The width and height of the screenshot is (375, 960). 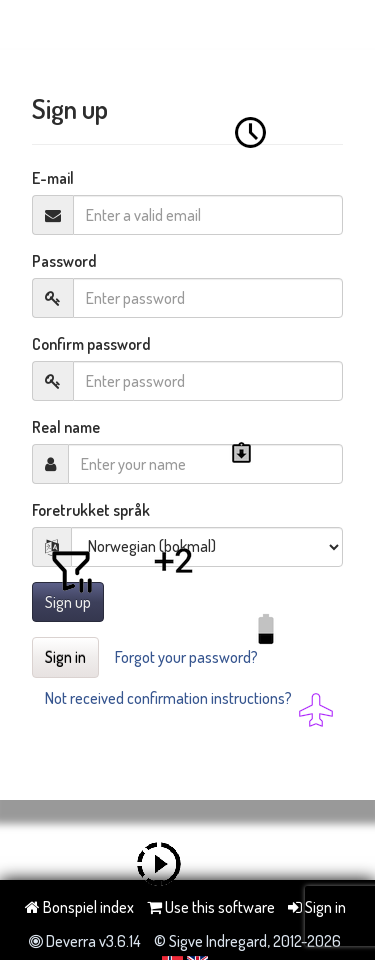 I want to click on increase exposure by 2 stops in photo editing, so click(x=173, y=561).